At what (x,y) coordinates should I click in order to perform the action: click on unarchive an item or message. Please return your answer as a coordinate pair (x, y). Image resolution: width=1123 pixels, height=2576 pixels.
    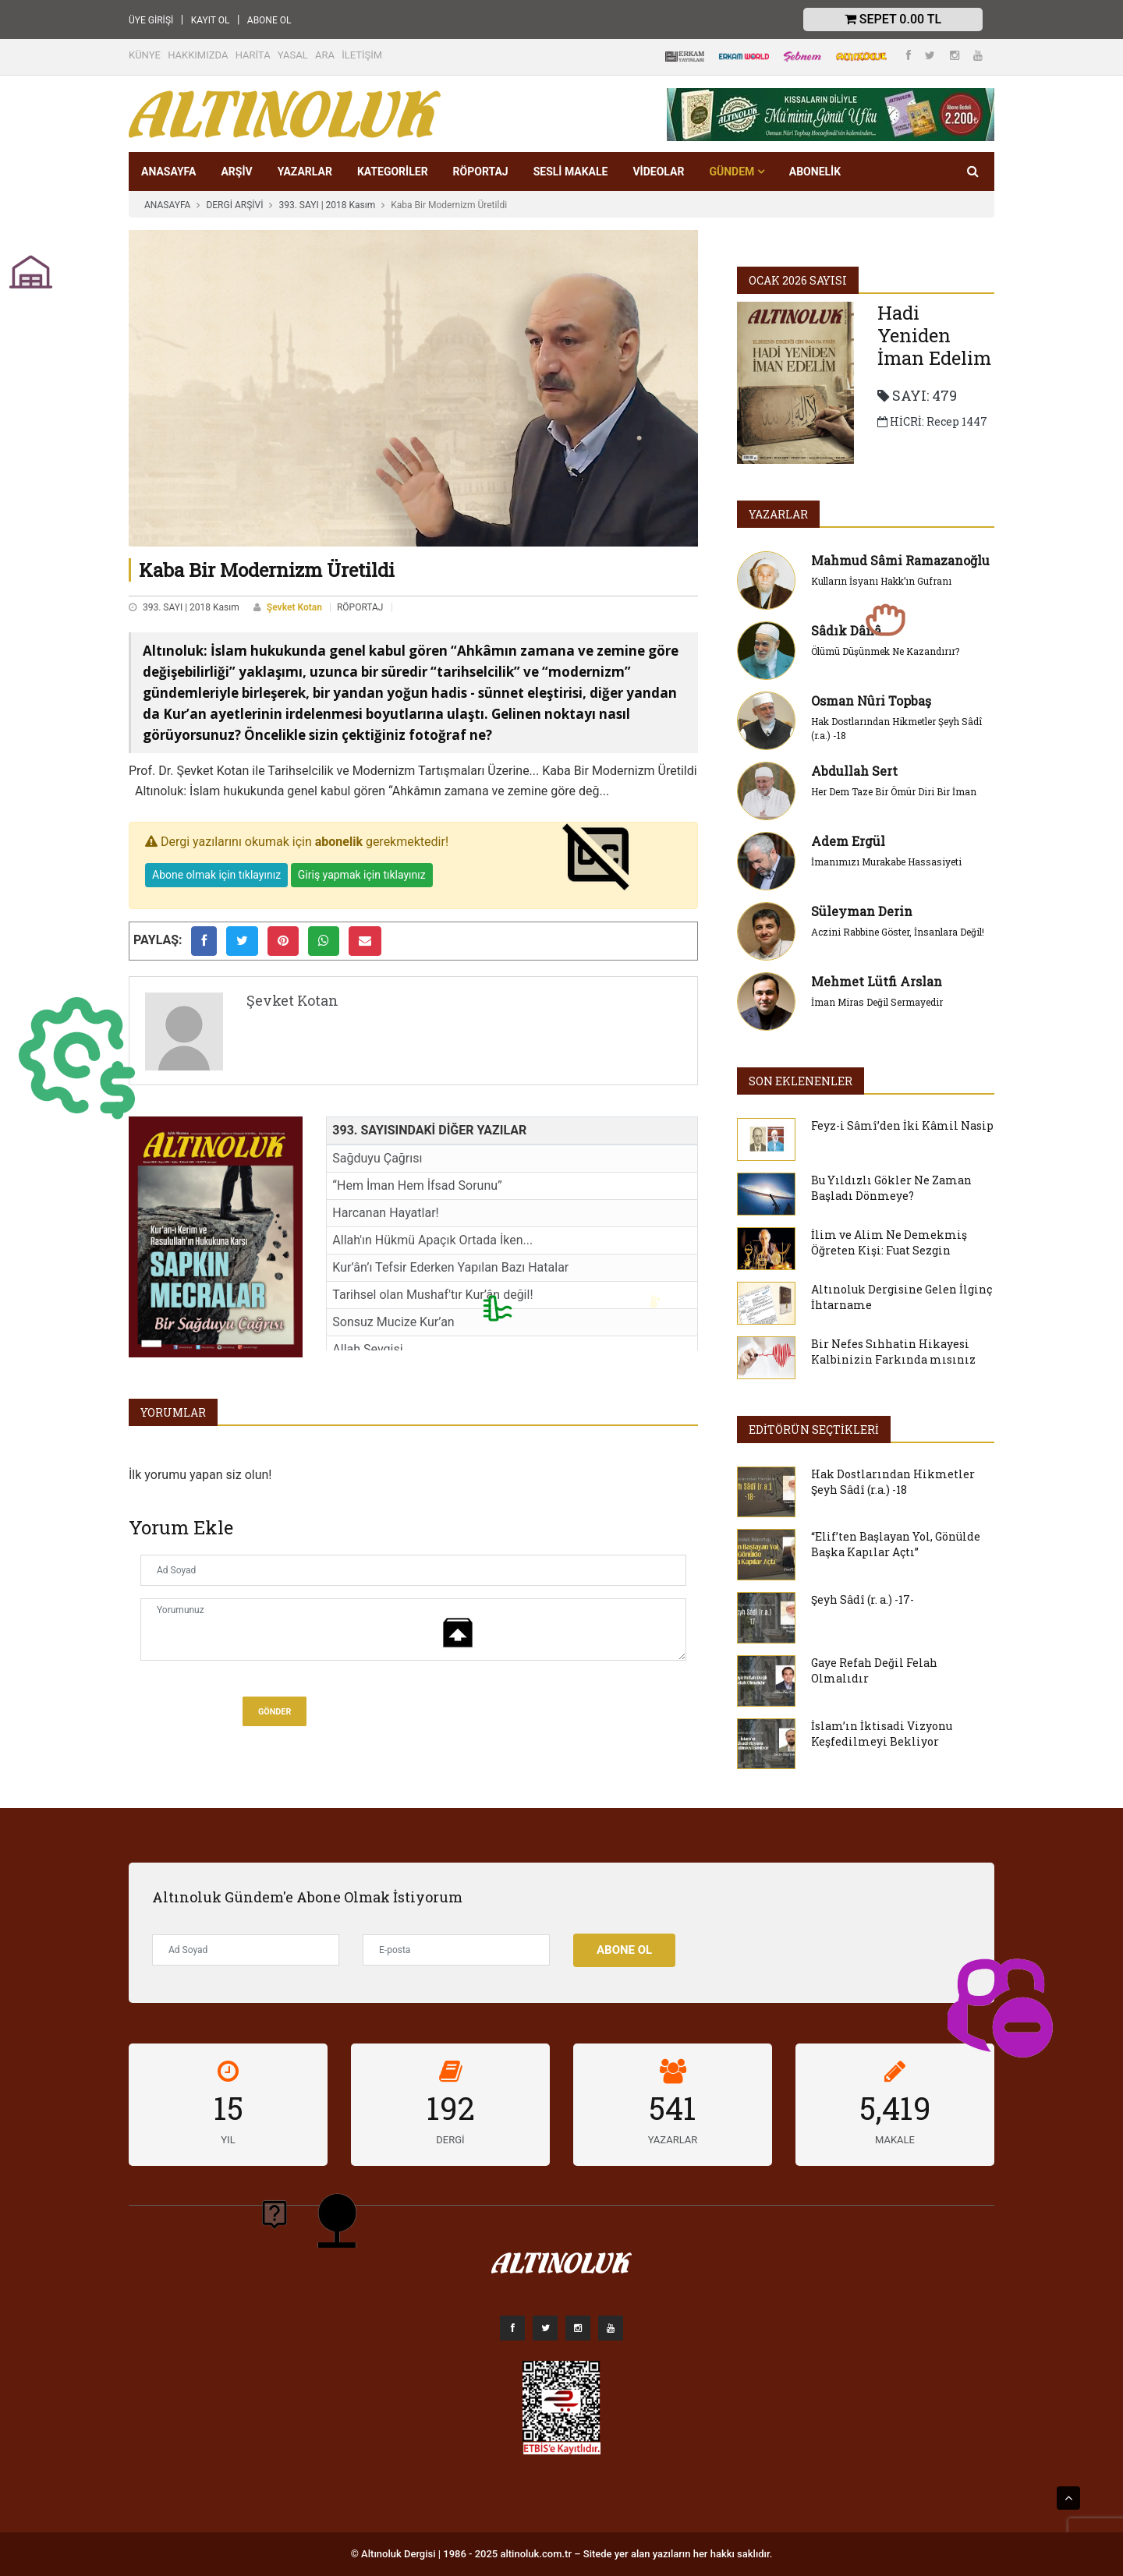
    Looking at the image, I should click on (458, 1633).